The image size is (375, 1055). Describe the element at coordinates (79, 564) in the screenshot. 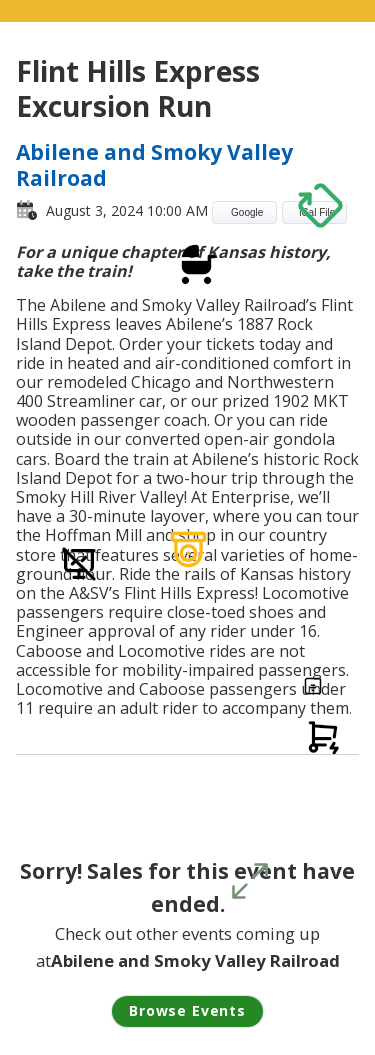

I see `stop screen sharing or presentation mode` at that location.